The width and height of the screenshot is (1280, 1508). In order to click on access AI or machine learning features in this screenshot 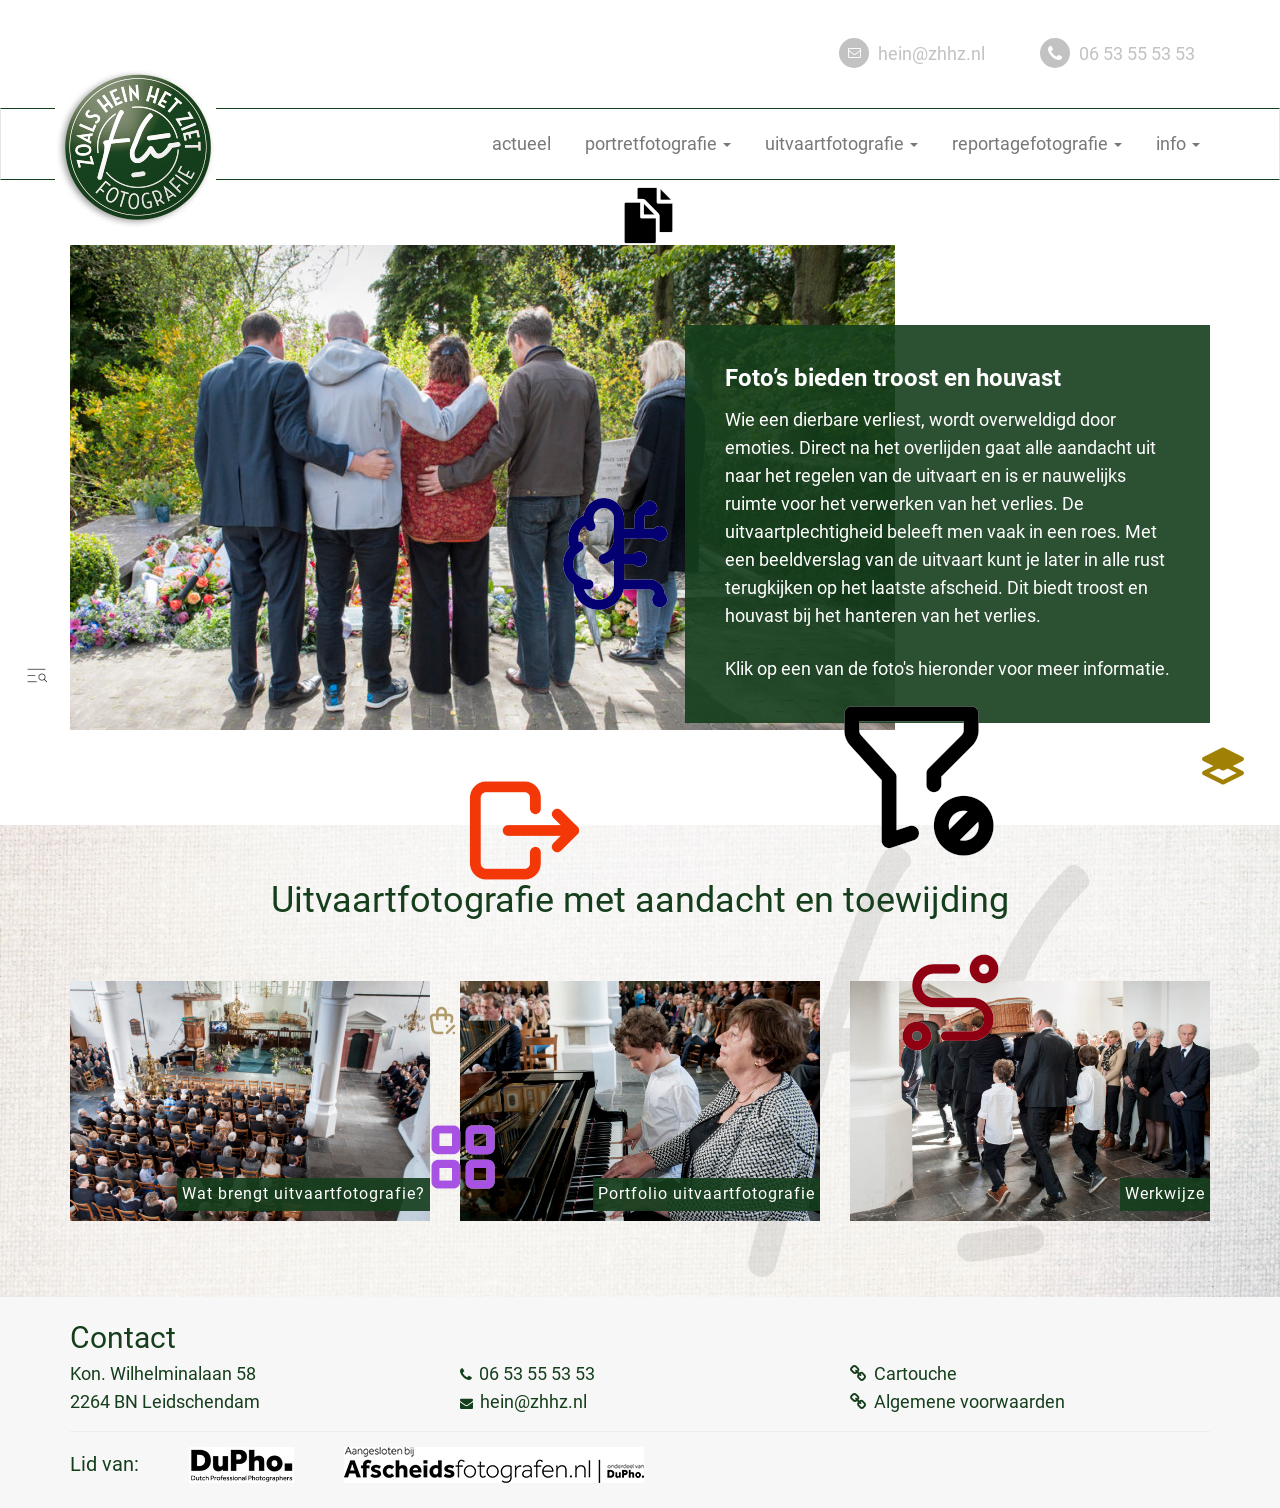, I will do `click(619, 554)`.